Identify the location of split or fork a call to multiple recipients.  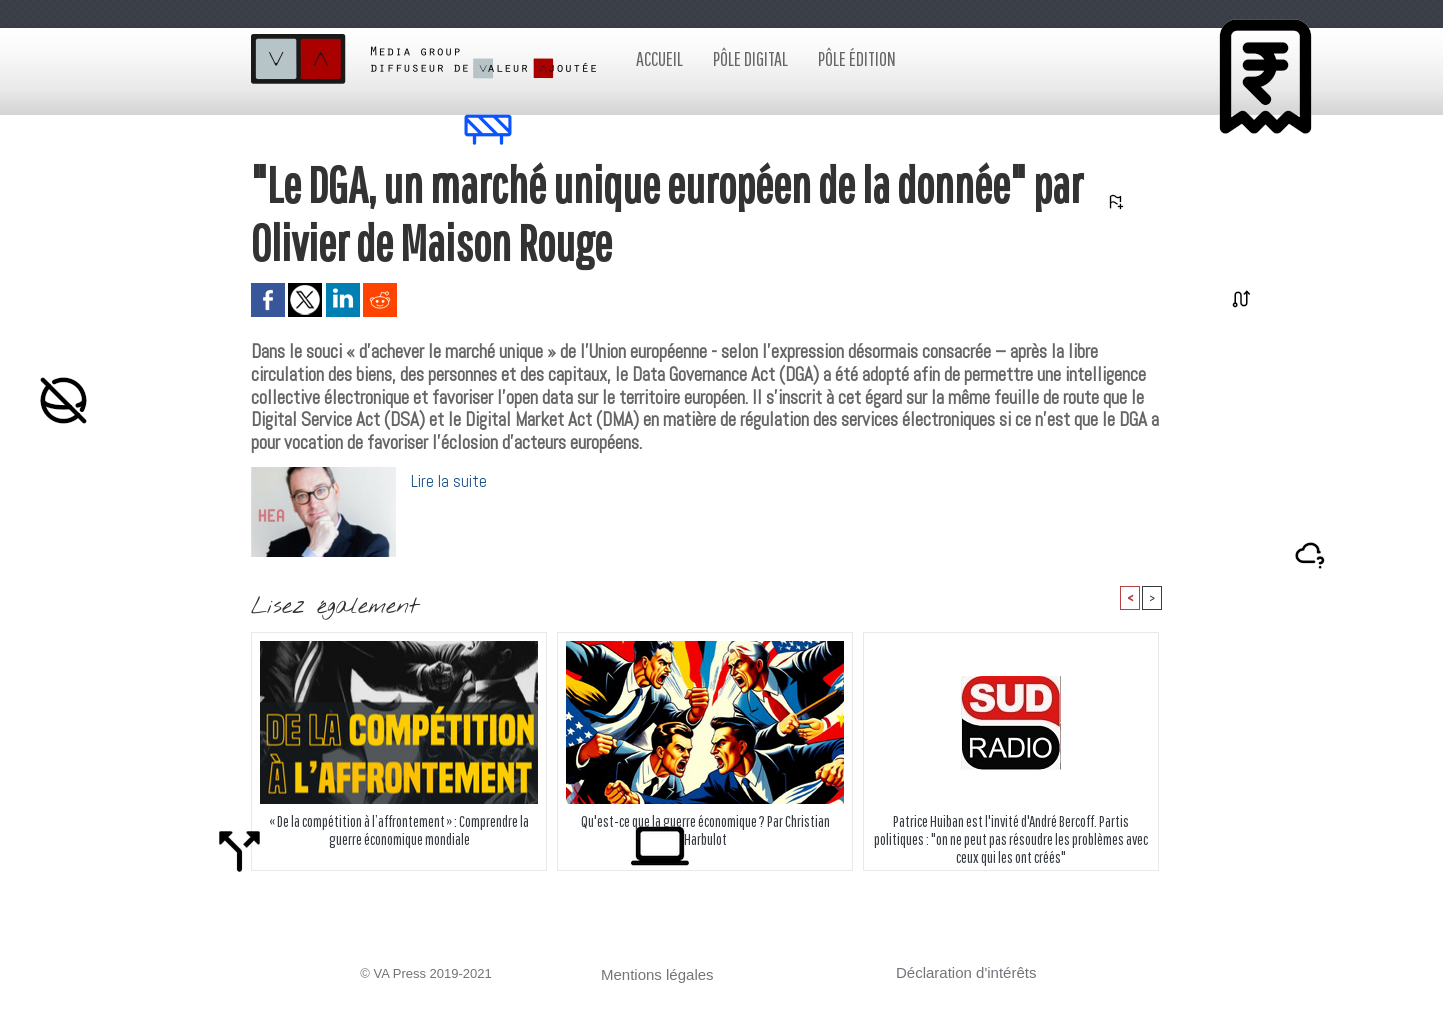
(239, 851).